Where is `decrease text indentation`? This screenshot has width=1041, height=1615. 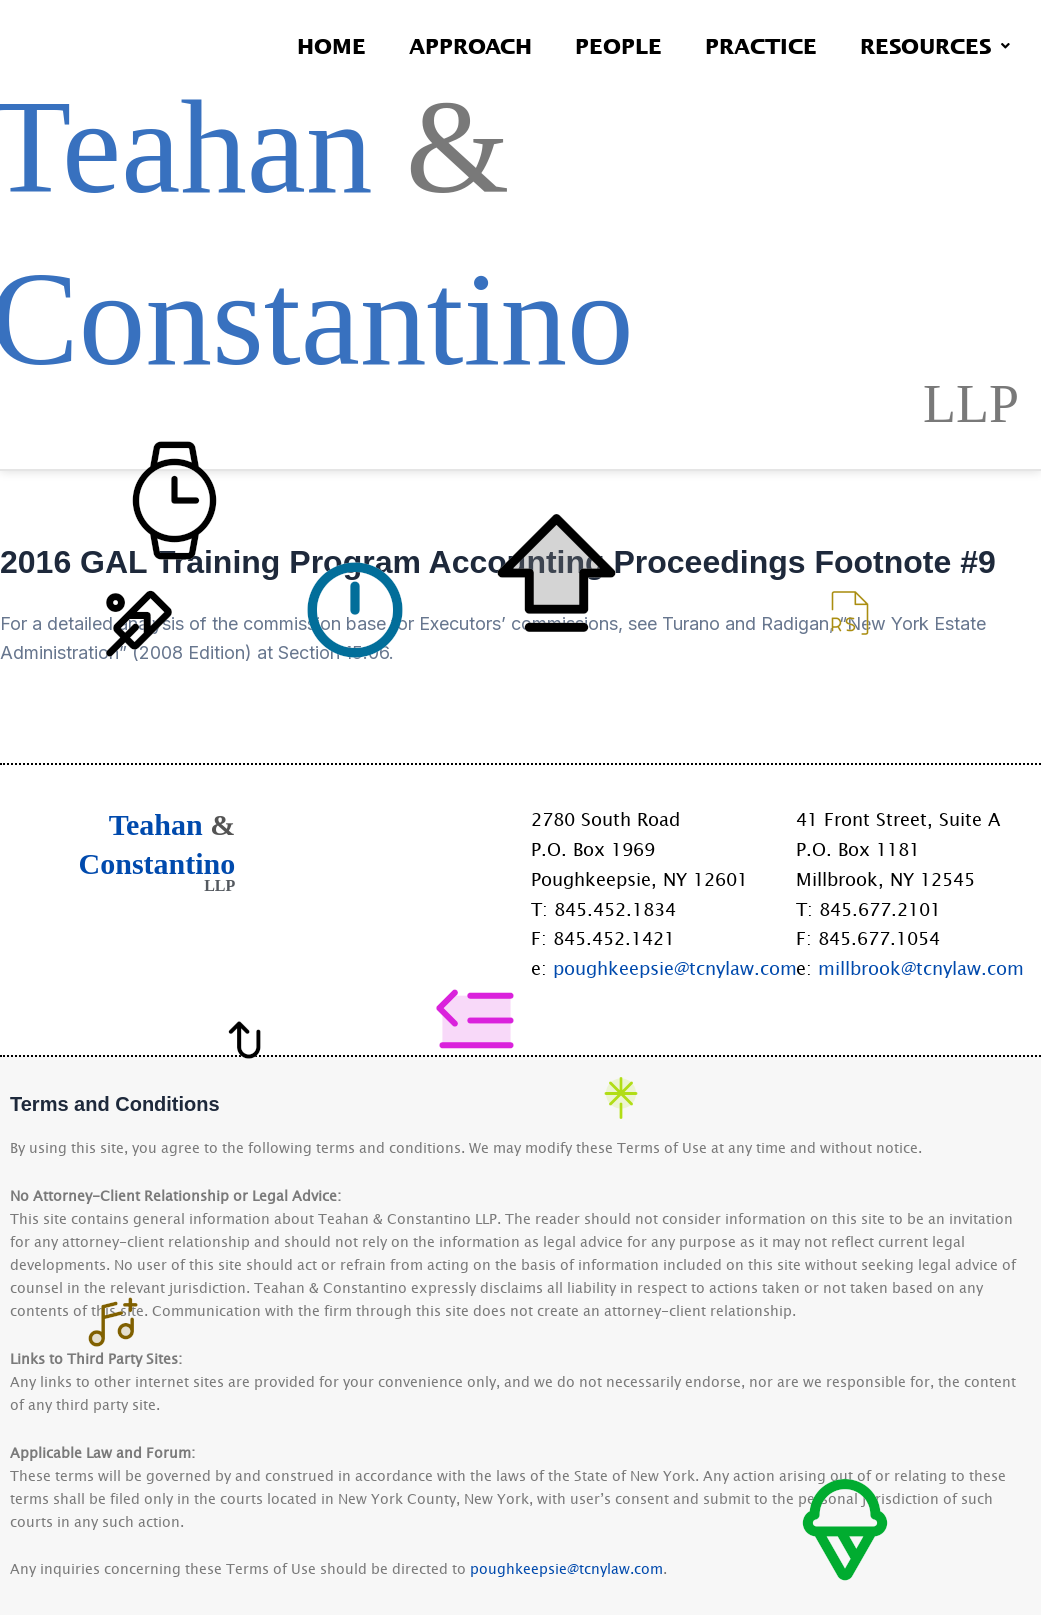 decrease text indentation is located at coordinates (476, 1020).